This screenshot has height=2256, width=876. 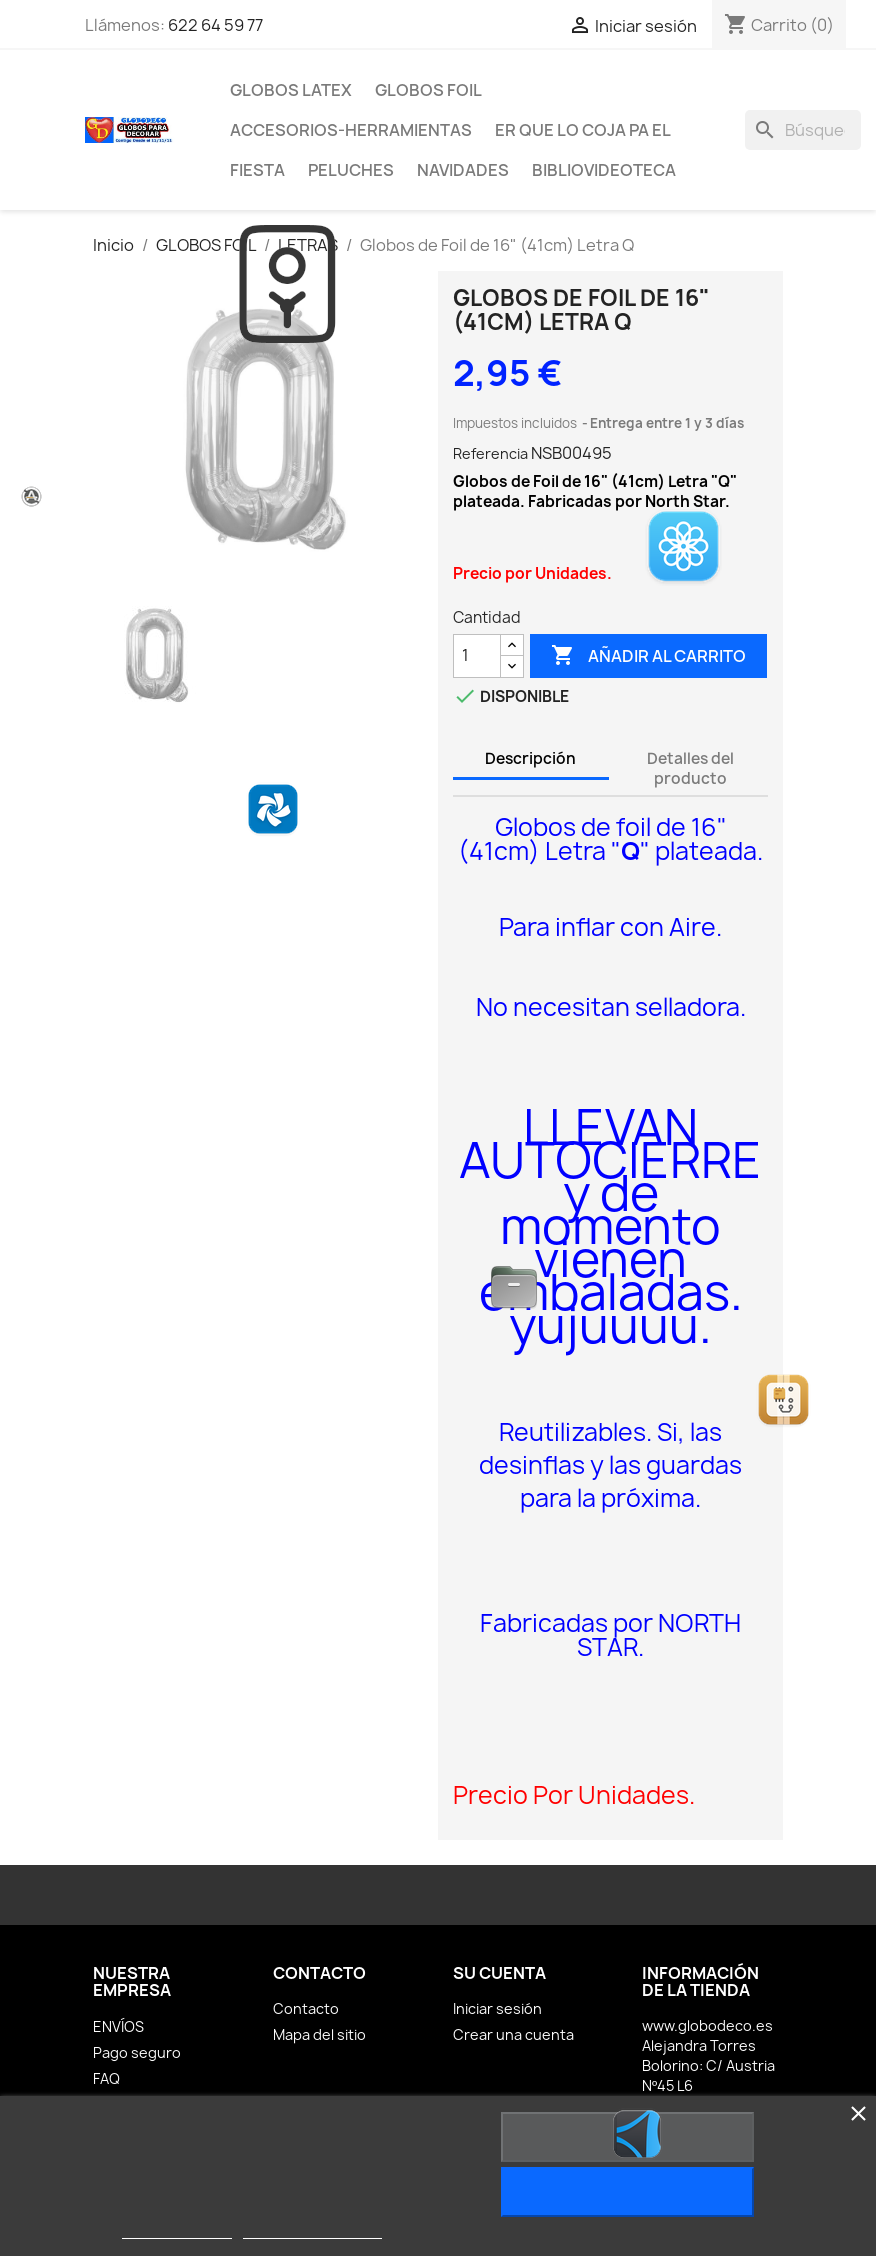 What do you see at coordinates (783, 1400) in the screenshot?
I see `a system driver or hardware component file` at bounding box center [783, 1400].